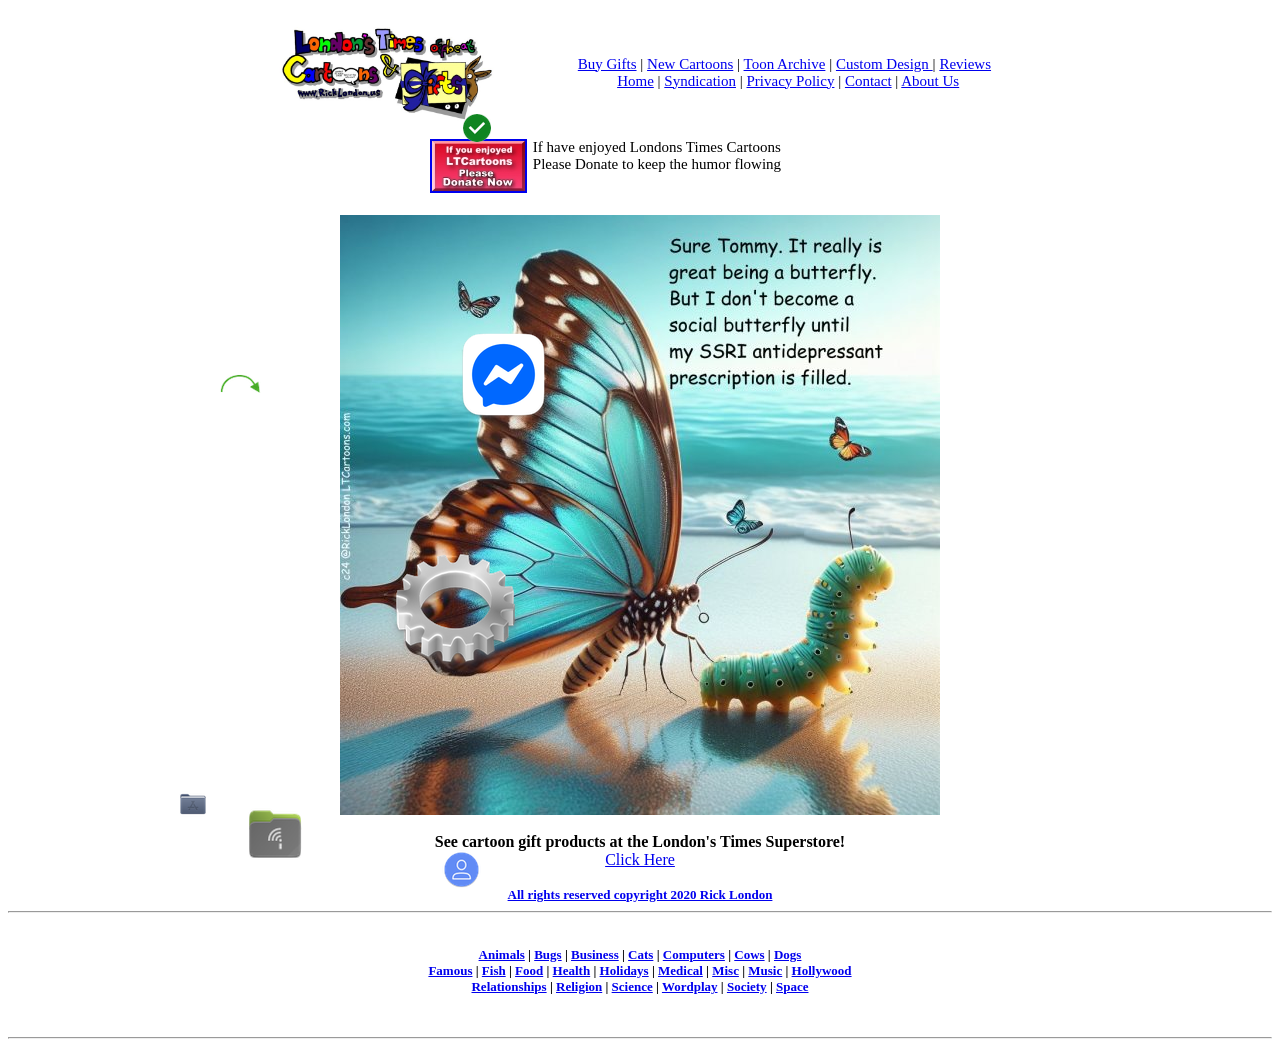  What do you see at coordinates (240, 383) in the screenshot?
I see `redo the last undone action` at bounding box center [240, 383].